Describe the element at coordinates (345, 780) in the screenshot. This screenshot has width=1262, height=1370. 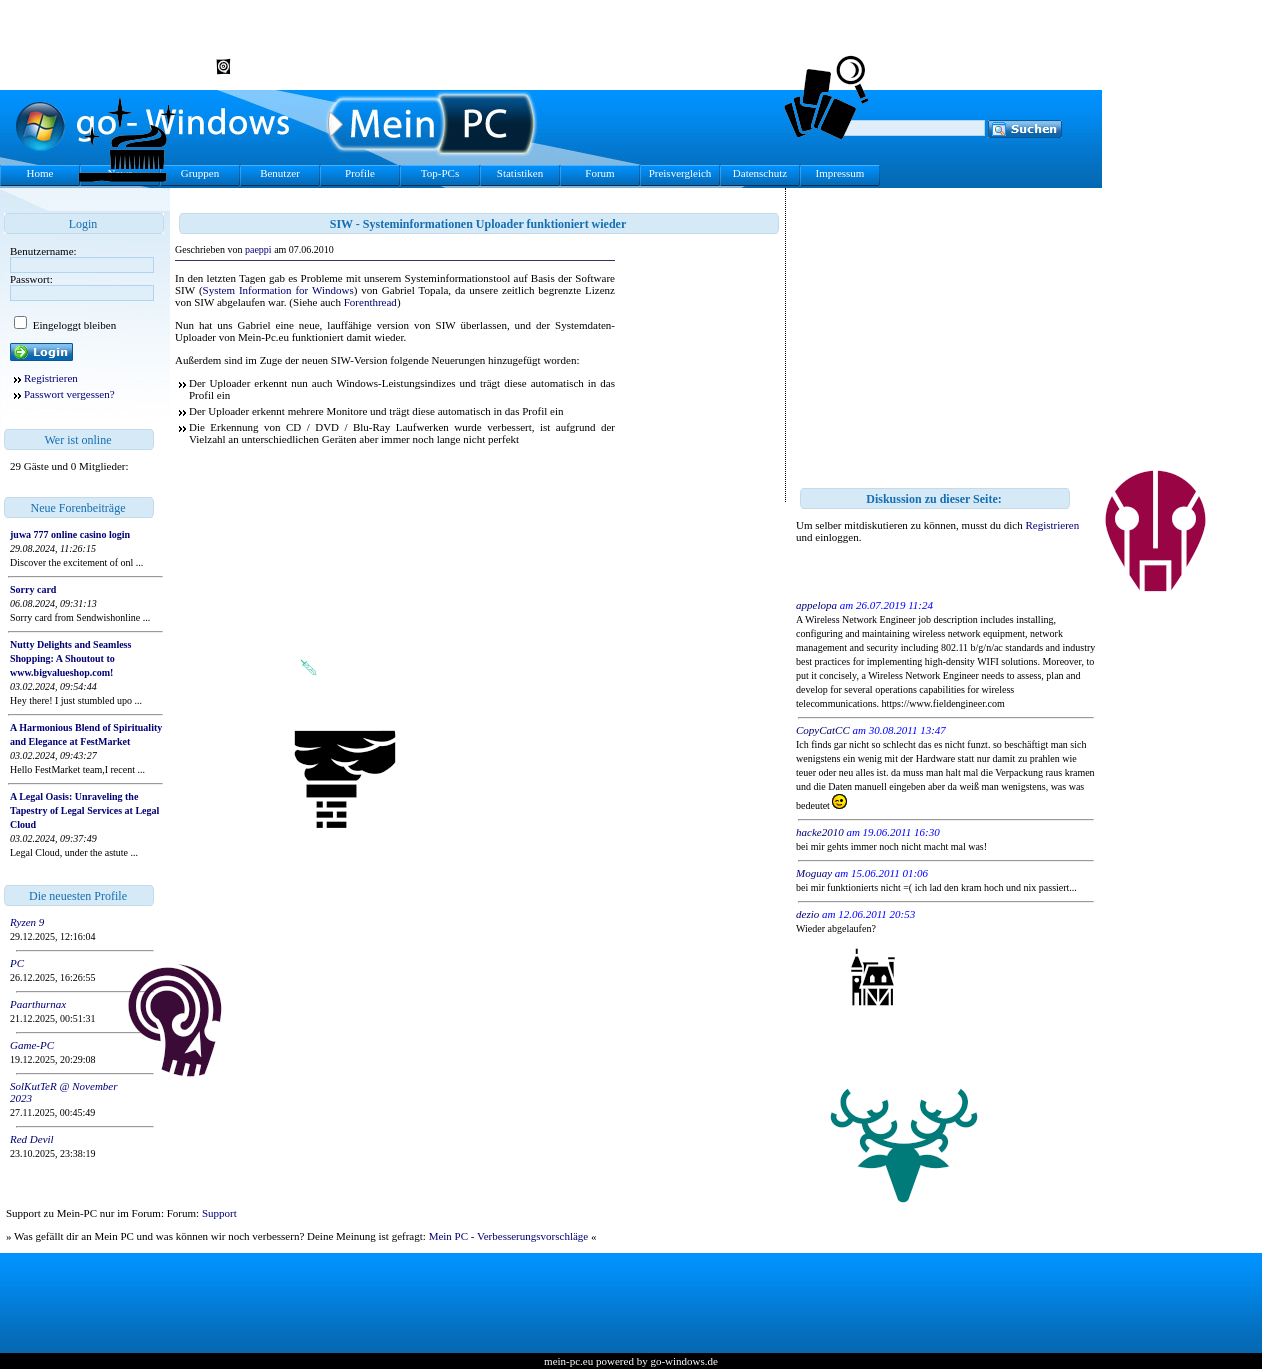
I see `indicates a fireplace or heating feature` at that location.